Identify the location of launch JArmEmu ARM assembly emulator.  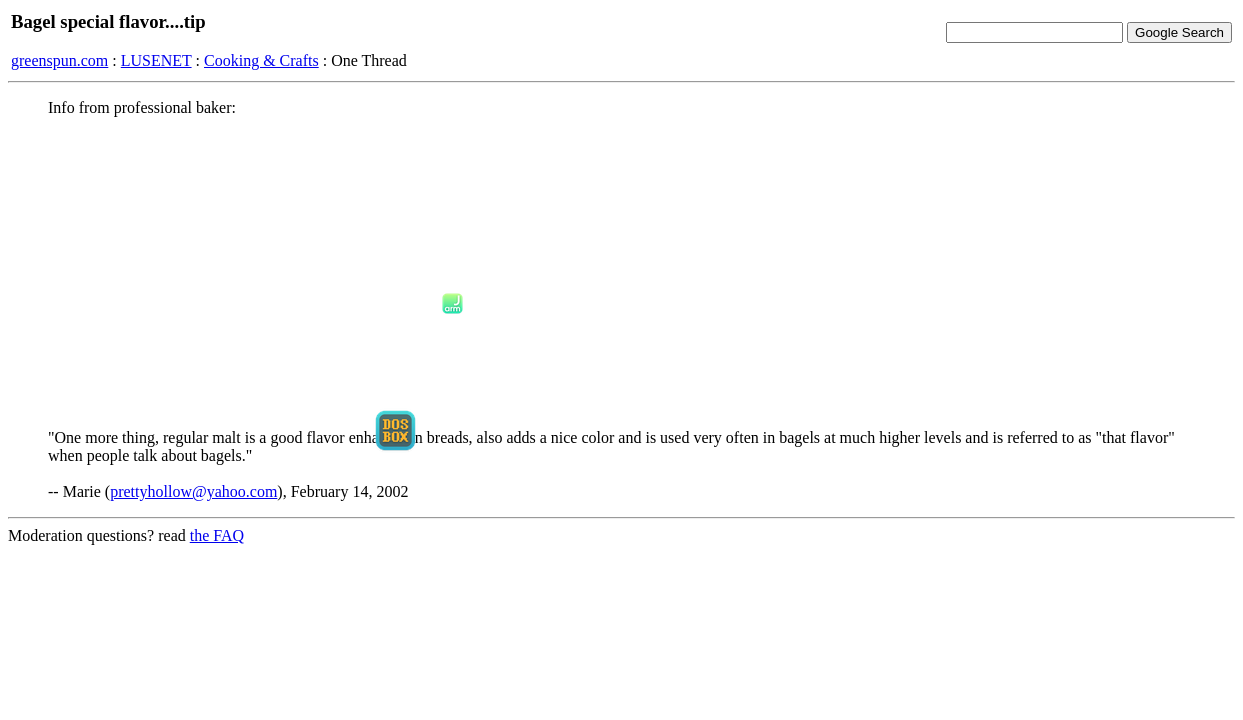
(452, 303).